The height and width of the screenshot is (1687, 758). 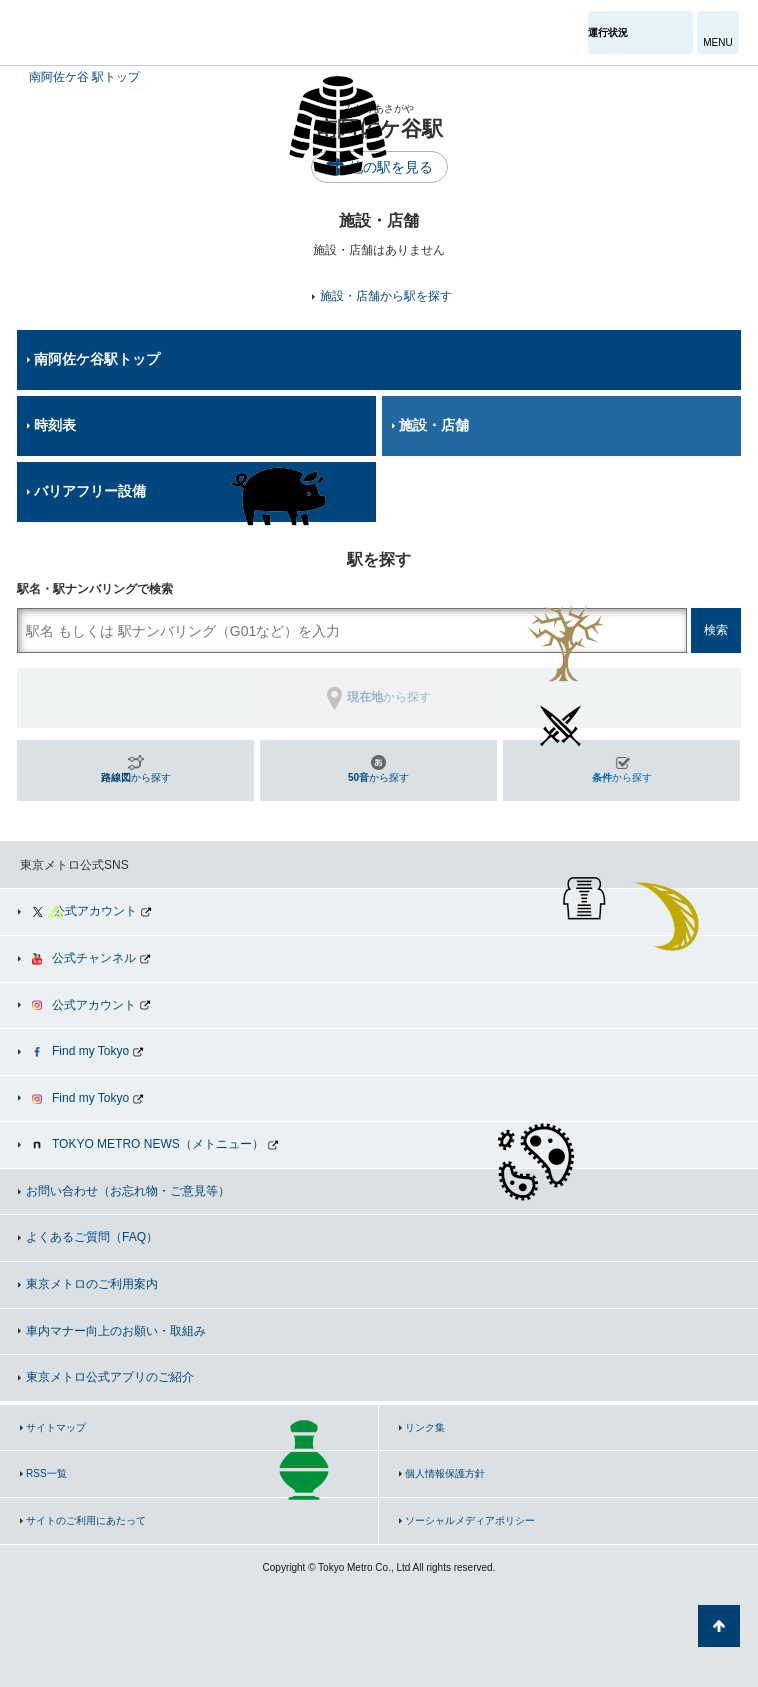 I want to click on view microorganisms or bacteria in a science game, so click(x=536, y=1162).